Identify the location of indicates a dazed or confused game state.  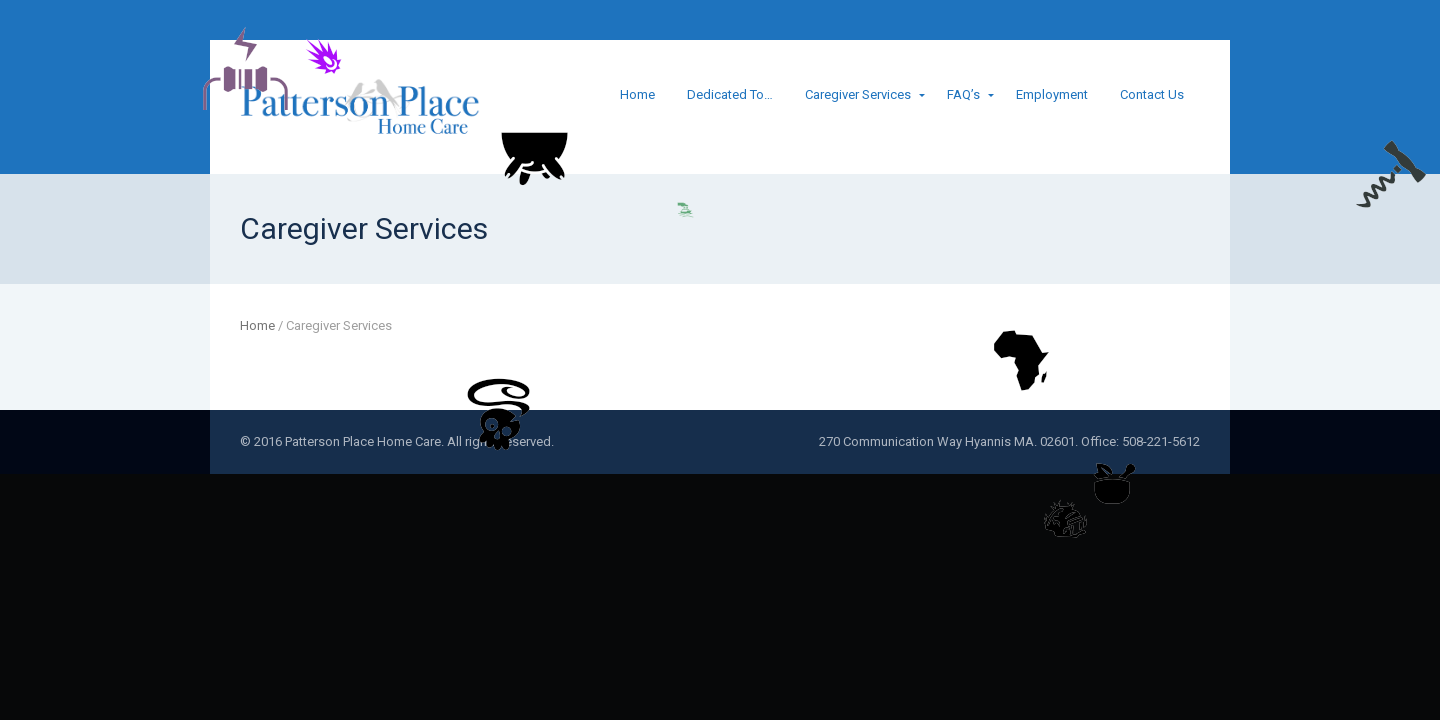
(500, 414).